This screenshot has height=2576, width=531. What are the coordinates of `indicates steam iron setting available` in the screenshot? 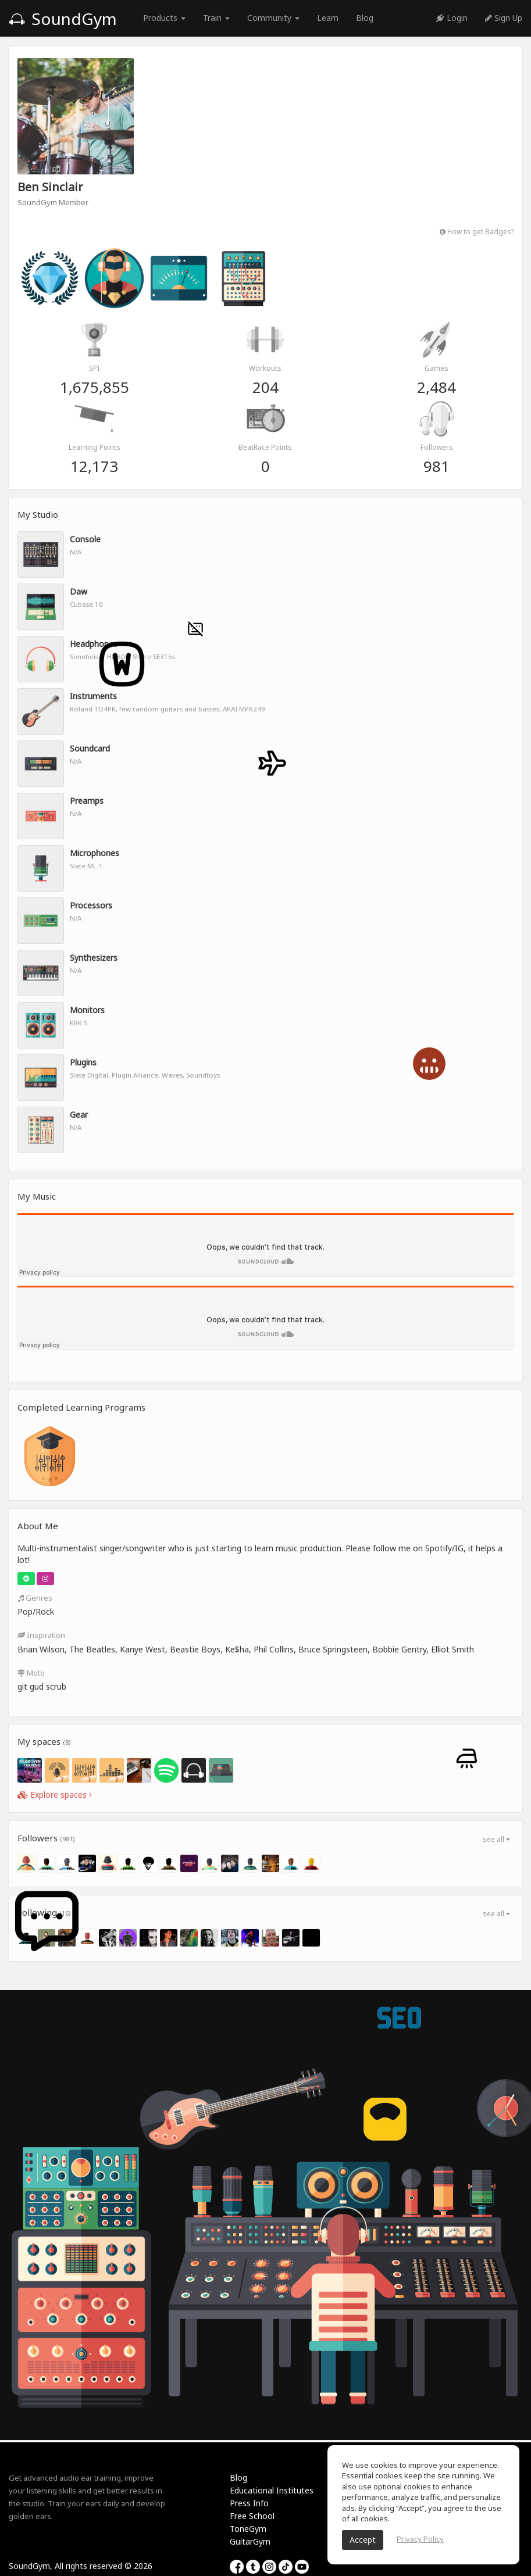 It's located at (466, 1758).